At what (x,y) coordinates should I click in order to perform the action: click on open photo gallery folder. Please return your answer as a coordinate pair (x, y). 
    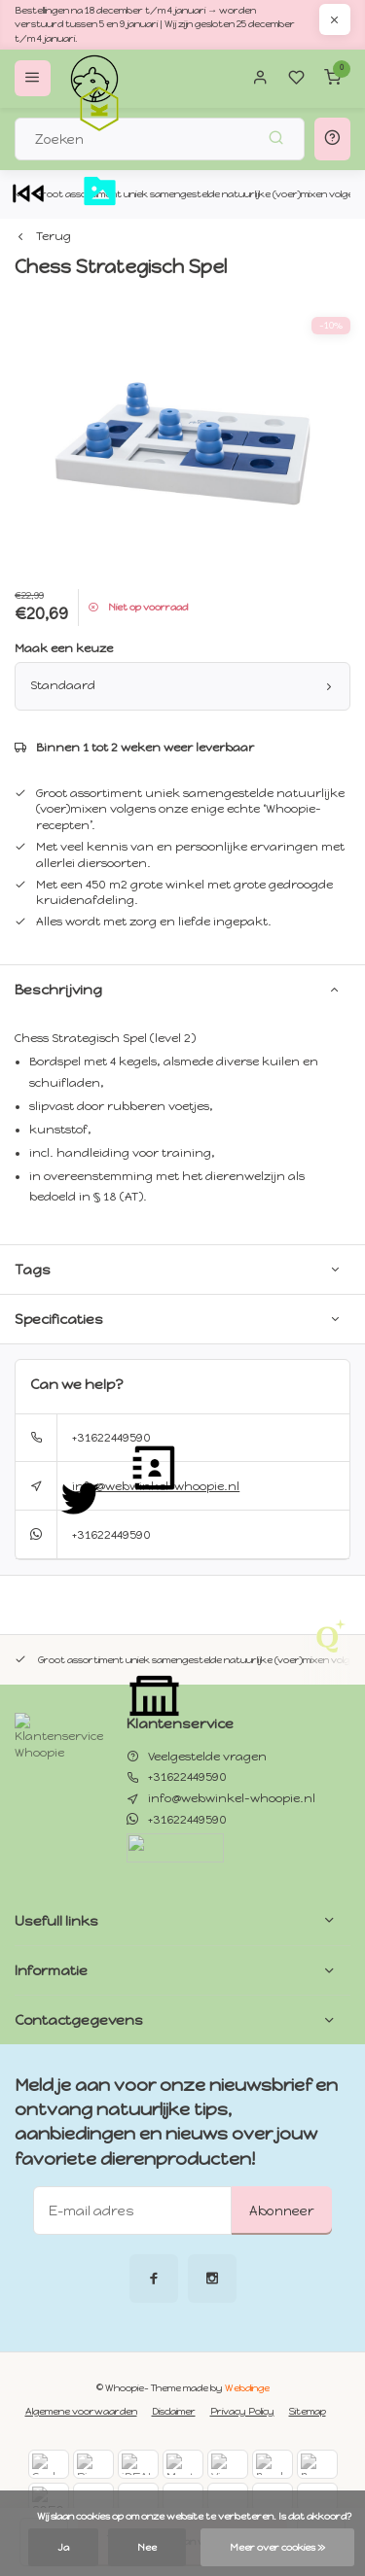
    Looking at the image, I should click on (99, 191).